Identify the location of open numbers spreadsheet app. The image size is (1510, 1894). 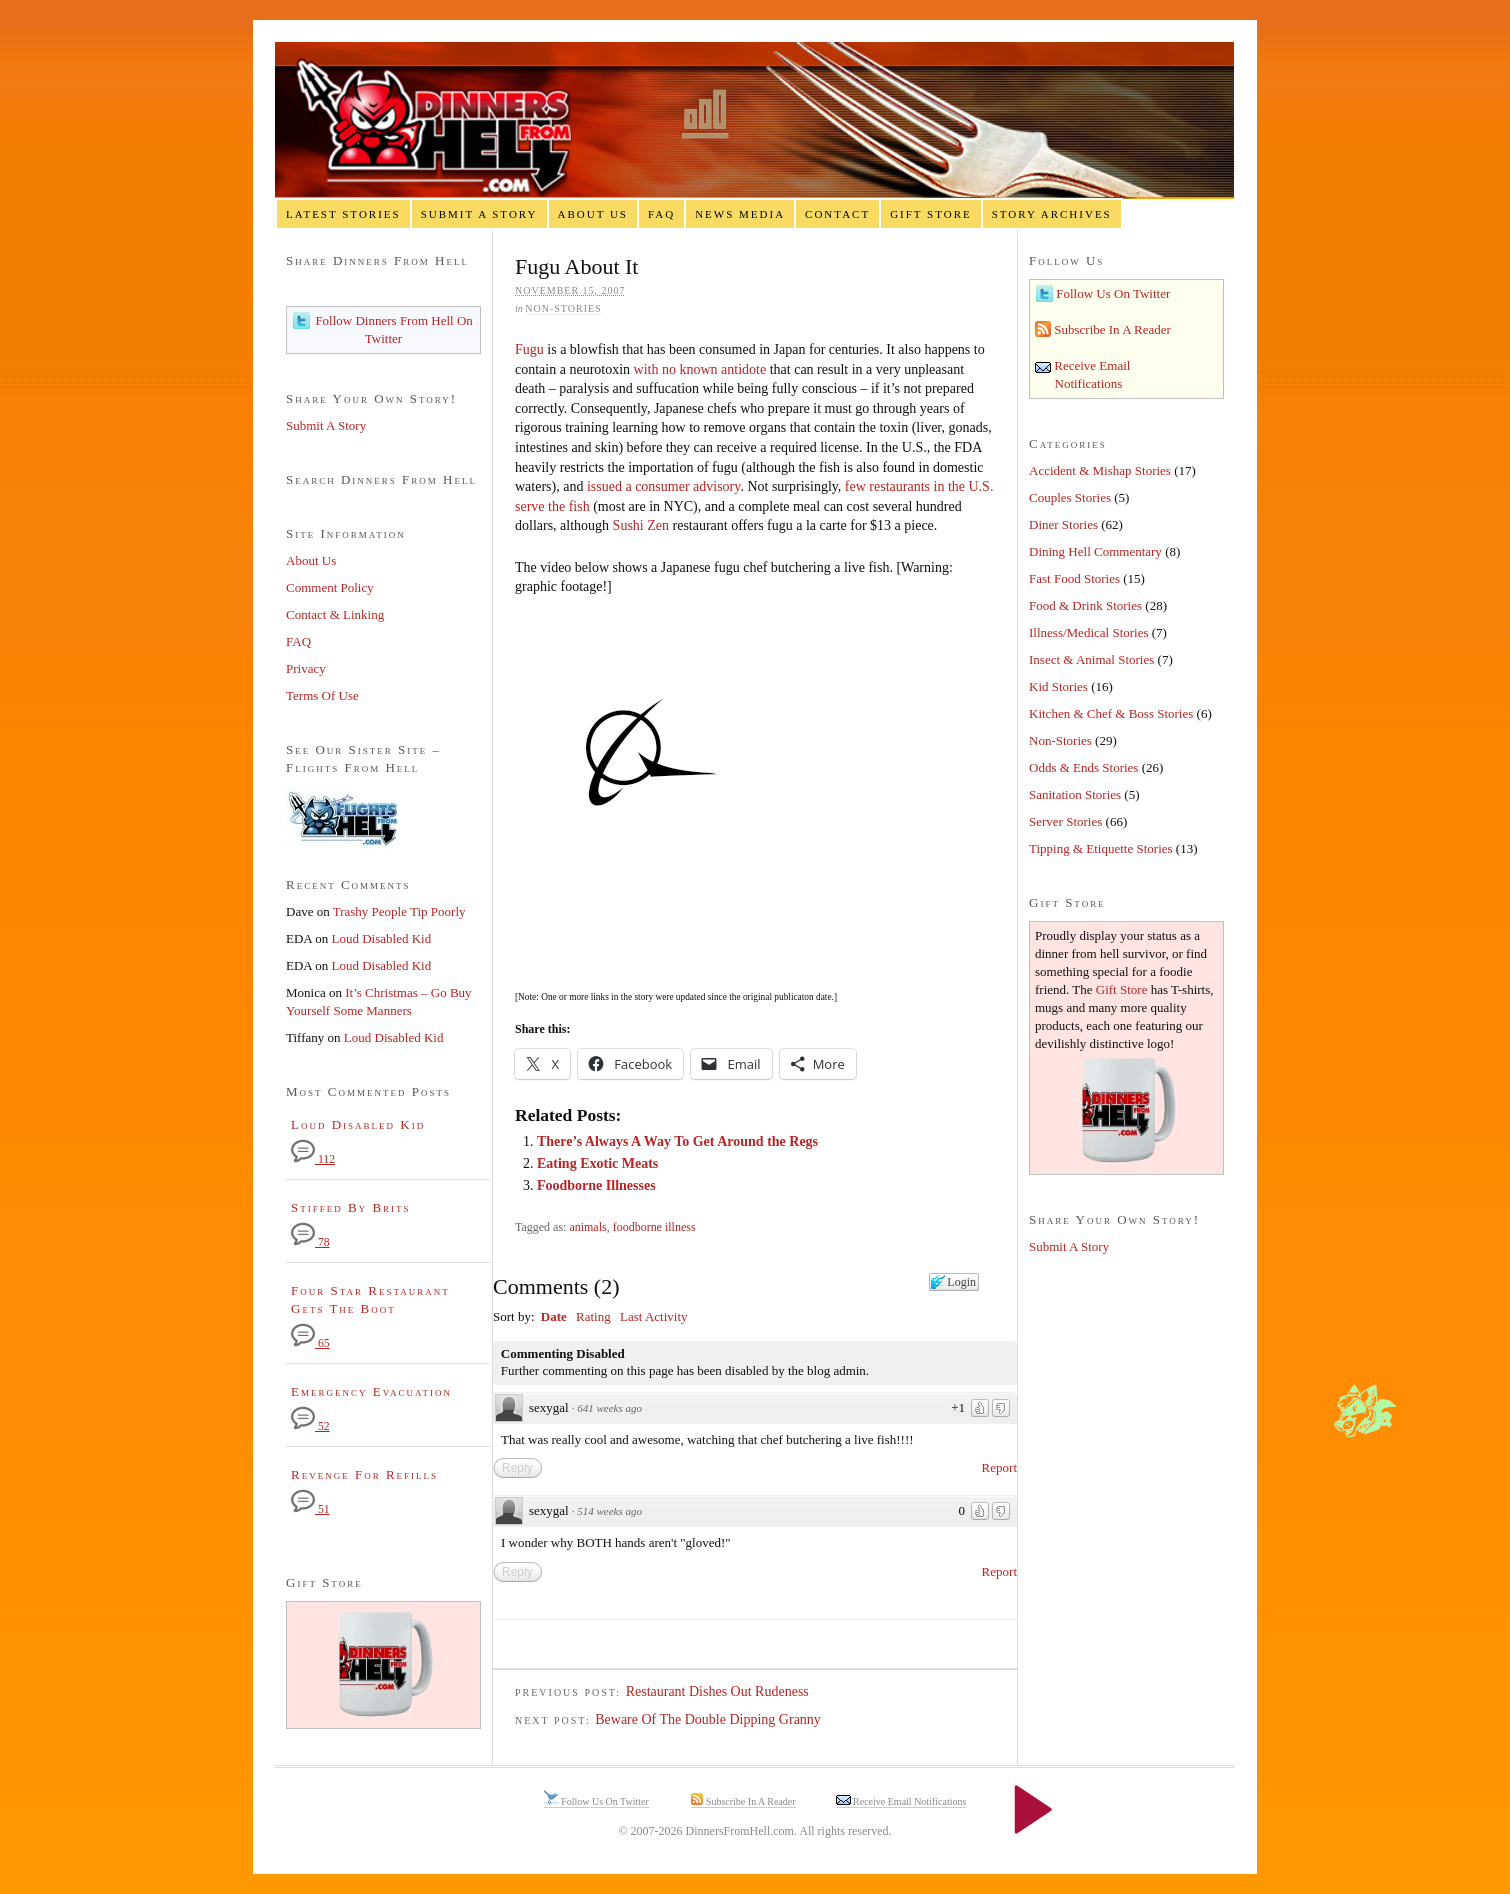
(704, 114).